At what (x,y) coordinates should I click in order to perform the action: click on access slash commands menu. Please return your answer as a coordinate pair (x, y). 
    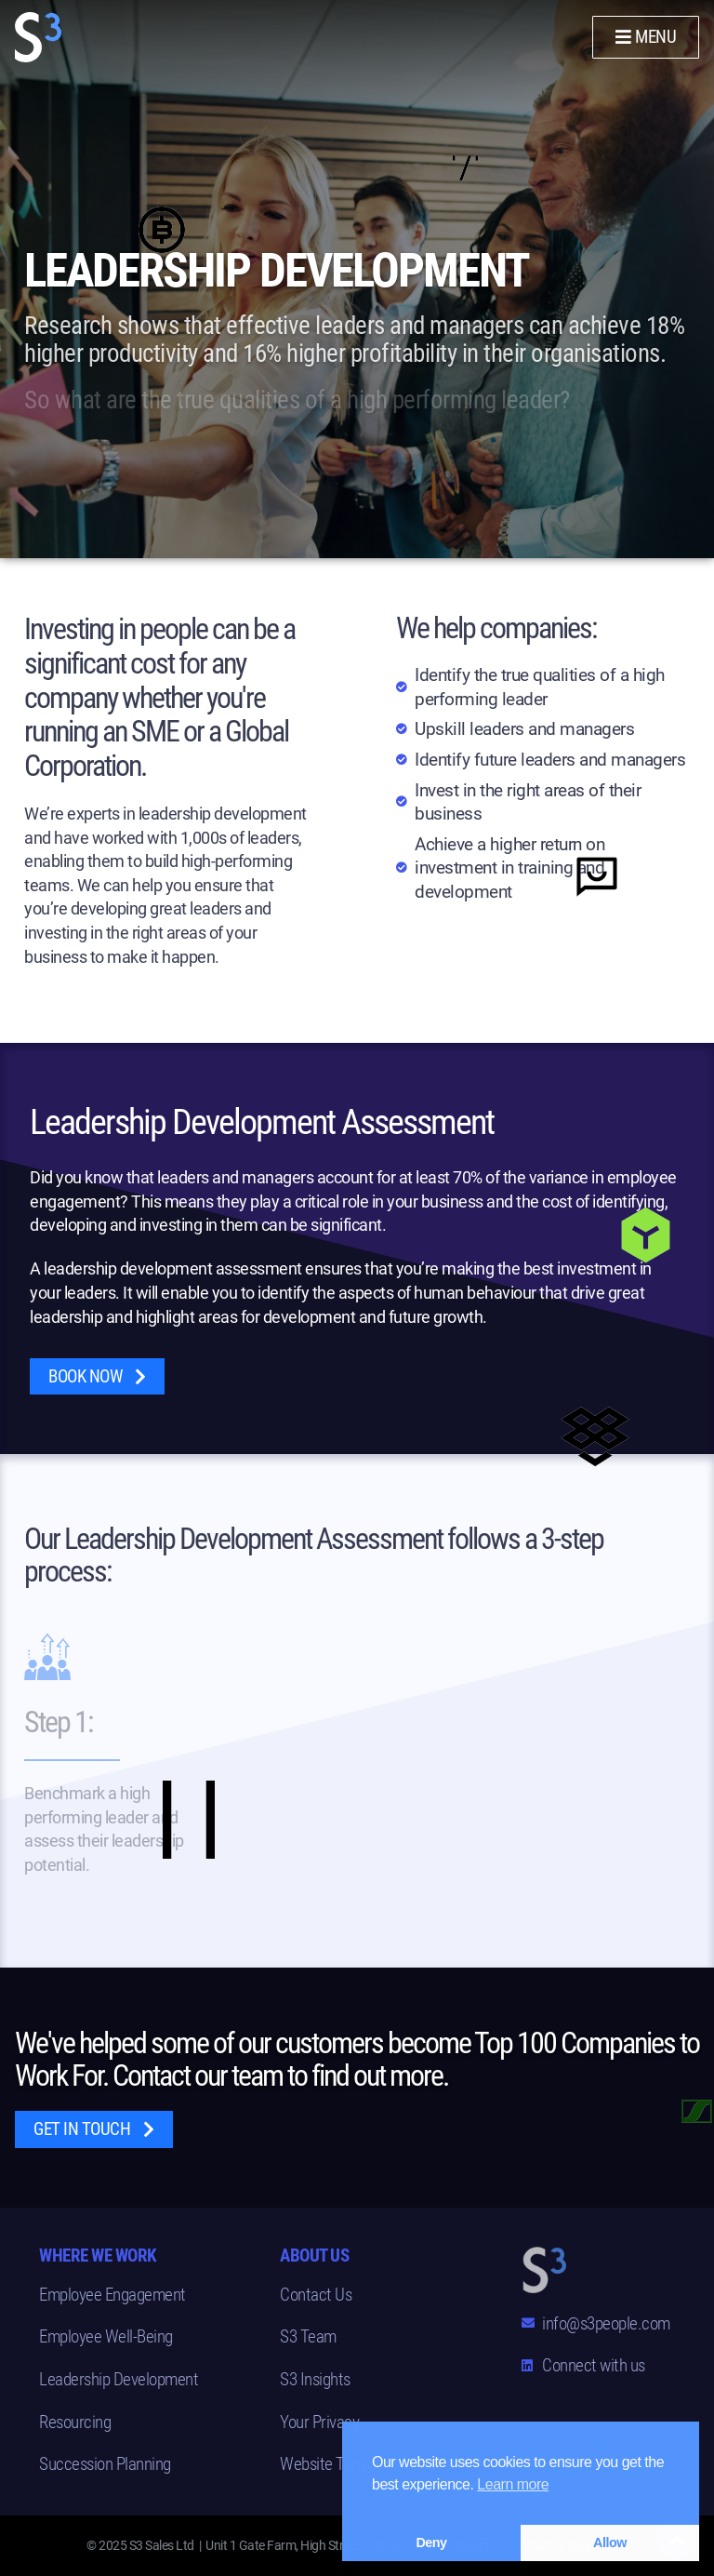
    Looking at the image, I should click on (465, 167).